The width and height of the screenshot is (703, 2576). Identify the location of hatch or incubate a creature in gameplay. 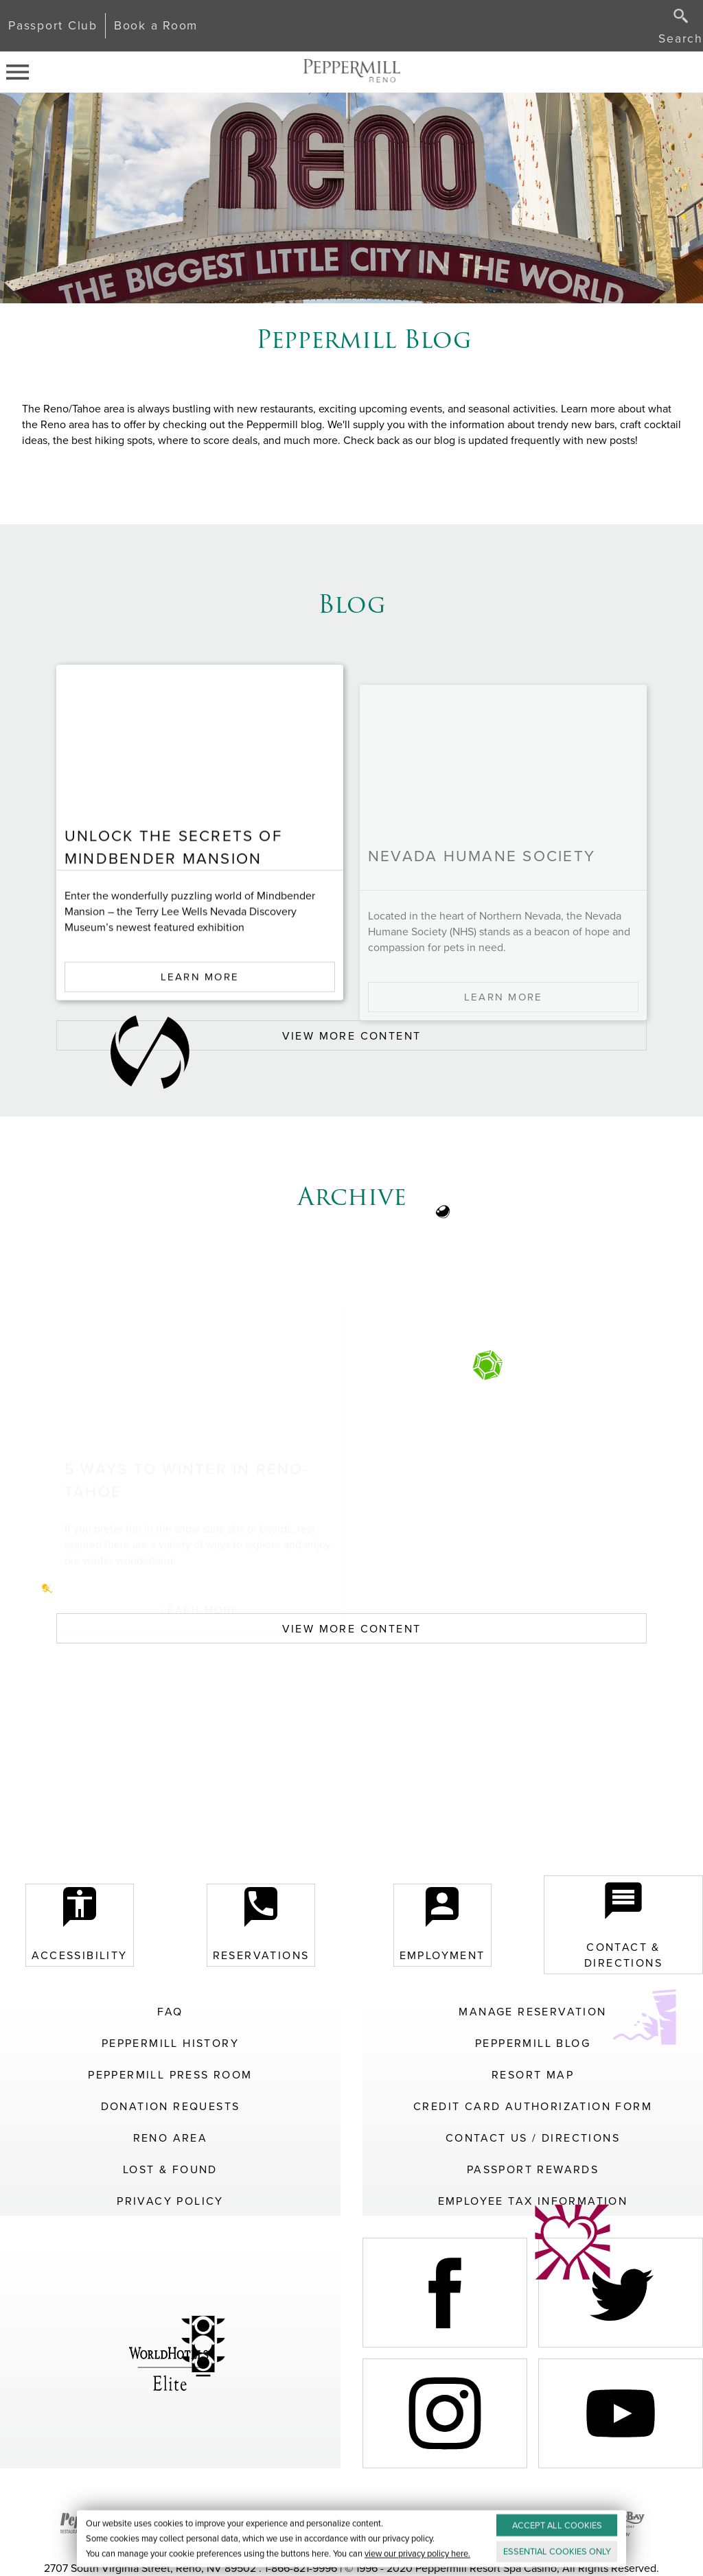
(443, 1212).